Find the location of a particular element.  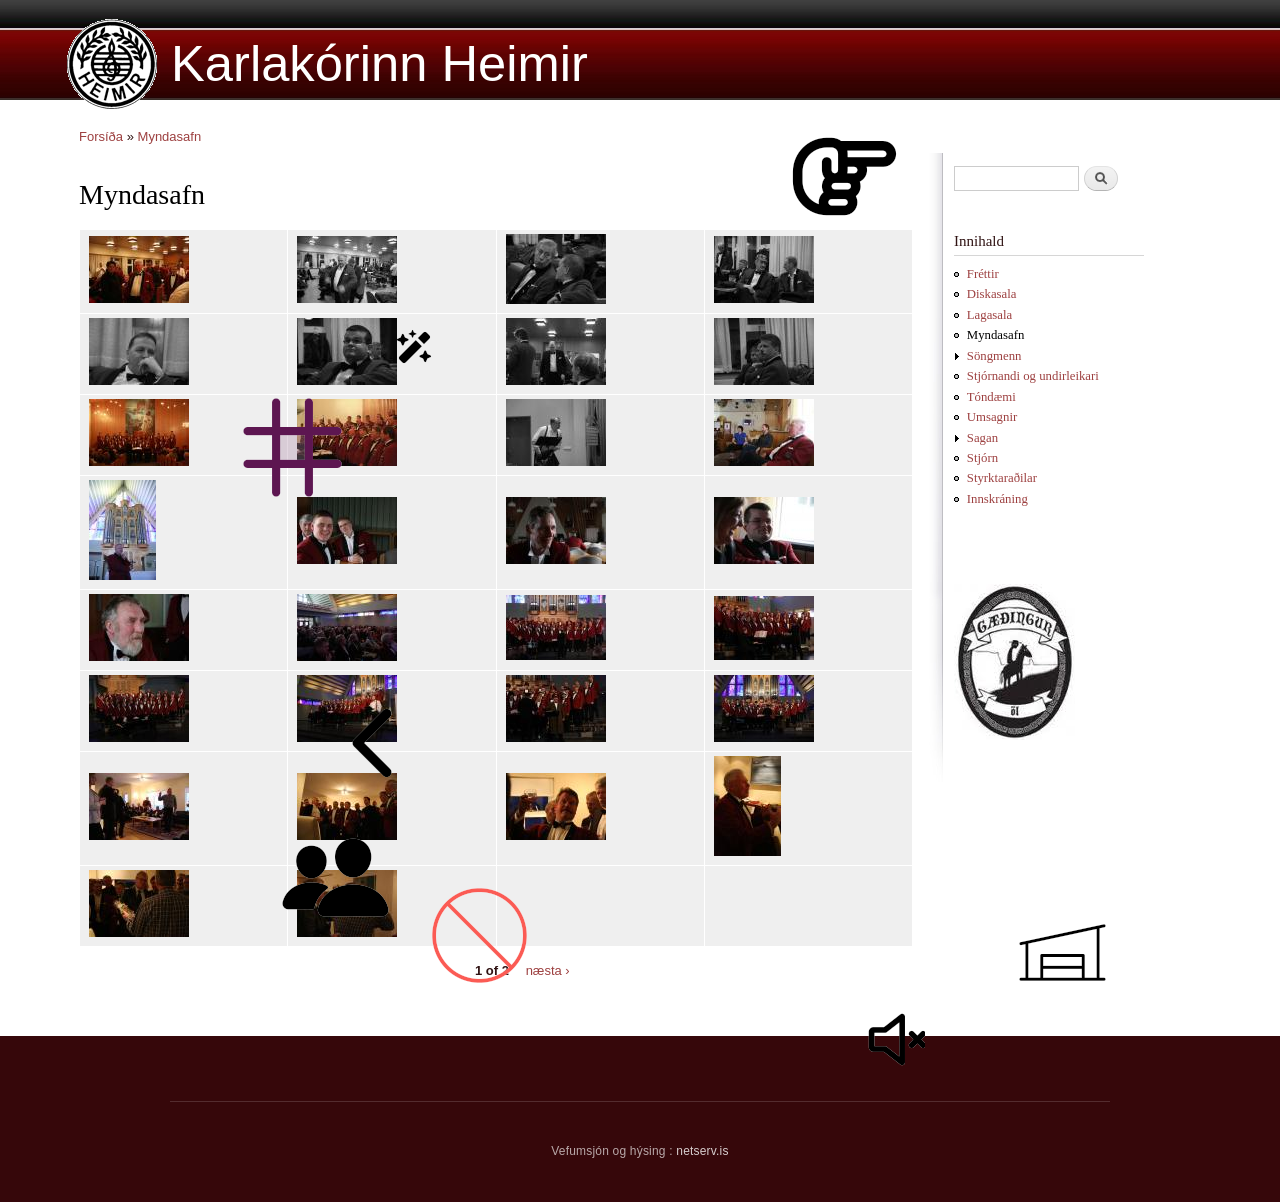

mute audio is located at coordinates (894, 1039).